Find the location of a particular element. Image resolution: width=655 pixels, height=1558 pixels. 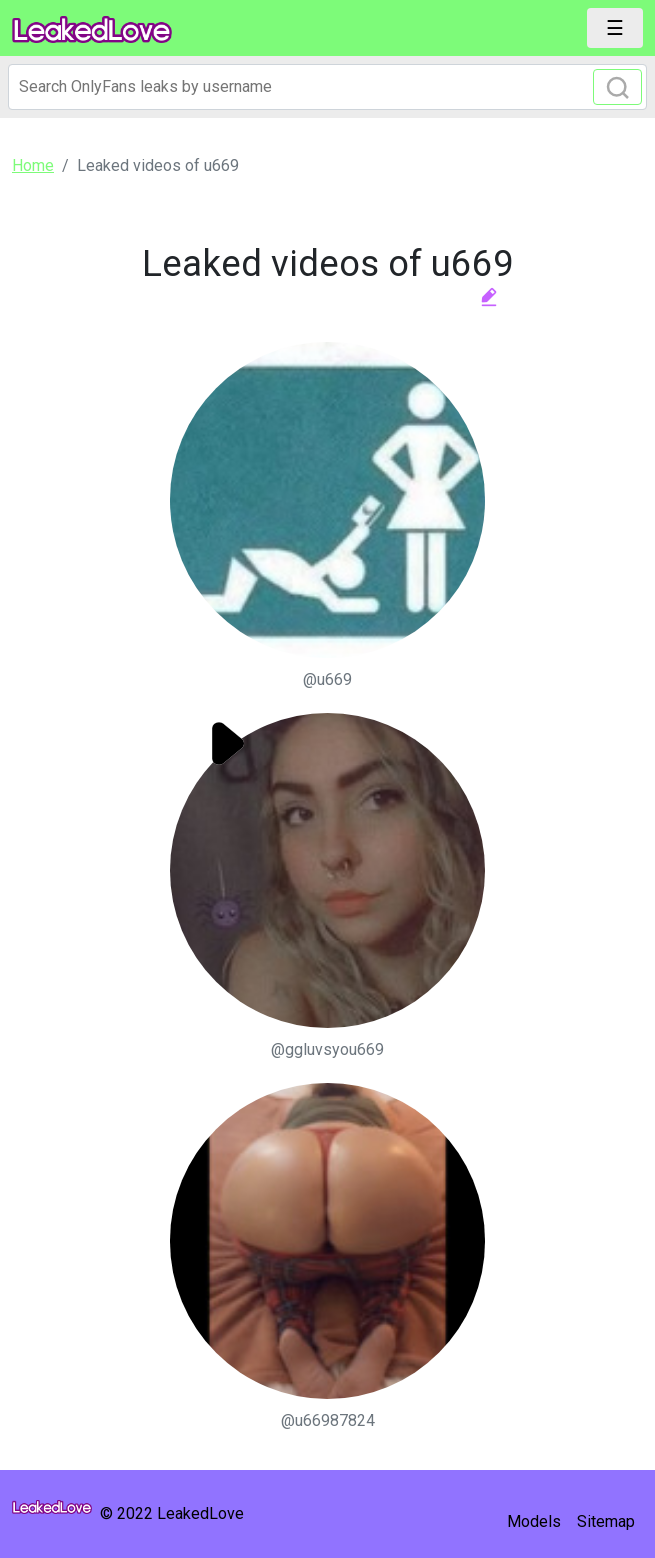

edit content or text is located at coordinates (489, 297).